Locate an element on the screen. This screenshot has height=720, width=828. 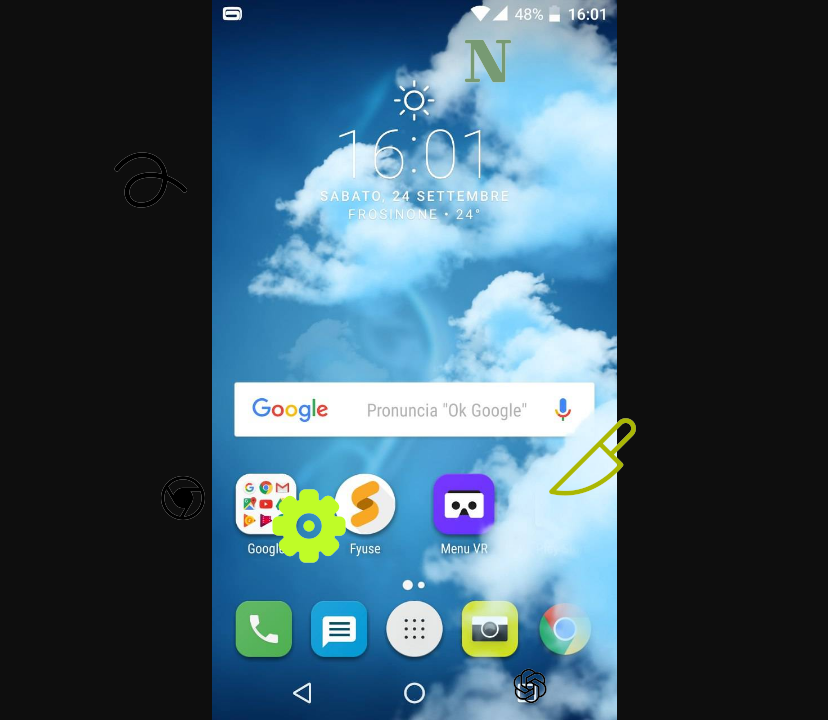
access cutting or slicing tools is located at coordinates (592, 458).